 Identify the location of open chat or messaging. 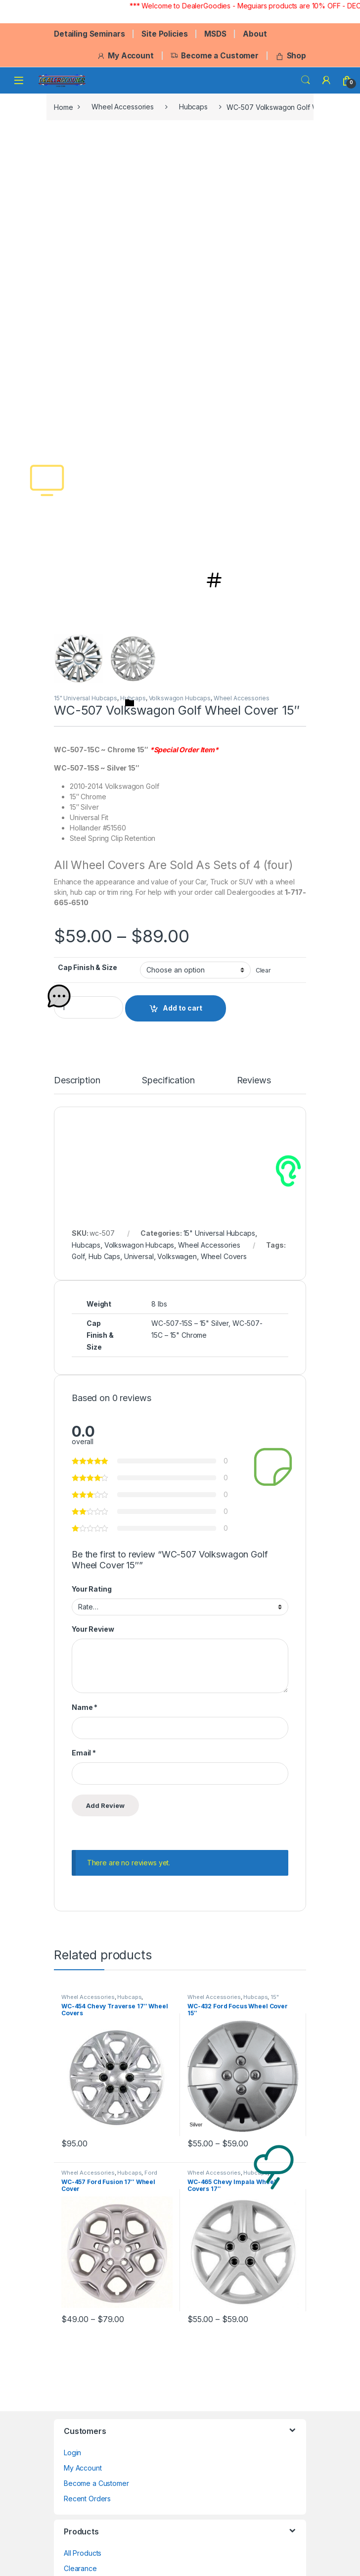
(59, 996).